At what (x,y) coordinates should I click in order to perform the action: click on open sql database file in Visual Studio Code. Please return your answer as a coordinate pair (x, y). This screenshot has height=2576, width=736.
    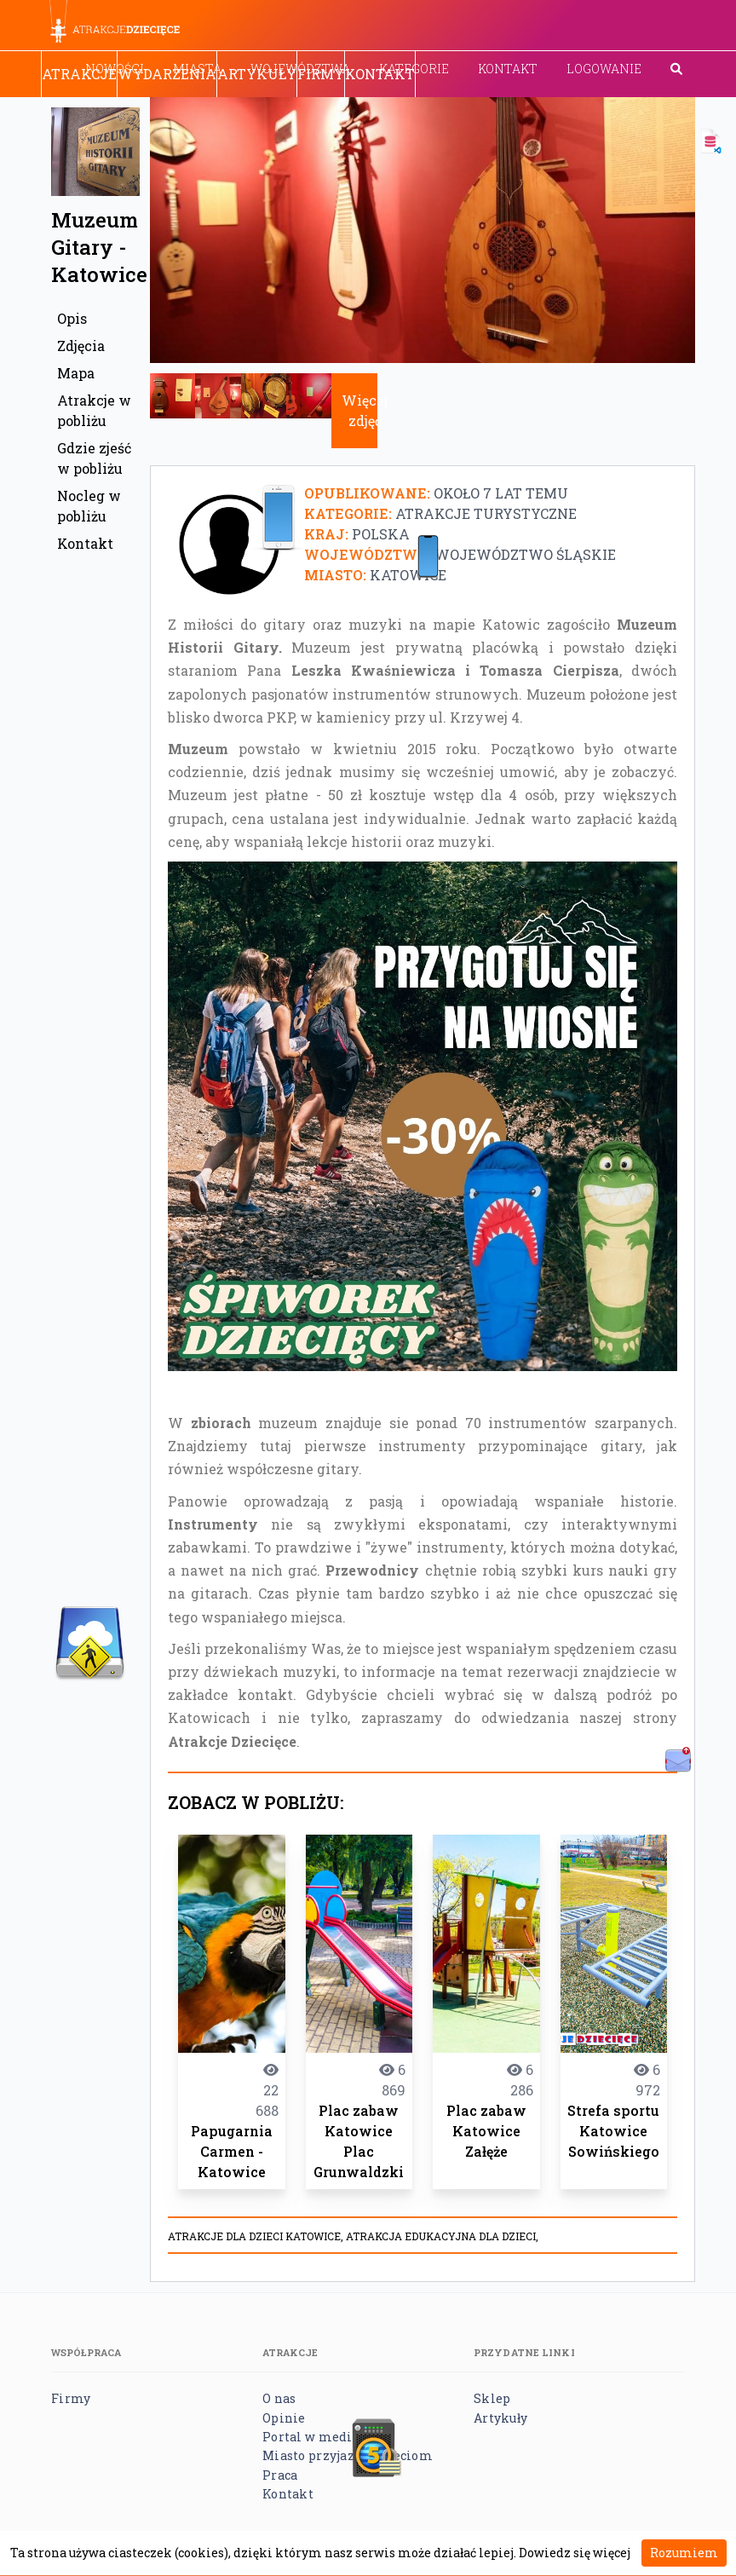
    Looking at the image, I should click on (710, 141).